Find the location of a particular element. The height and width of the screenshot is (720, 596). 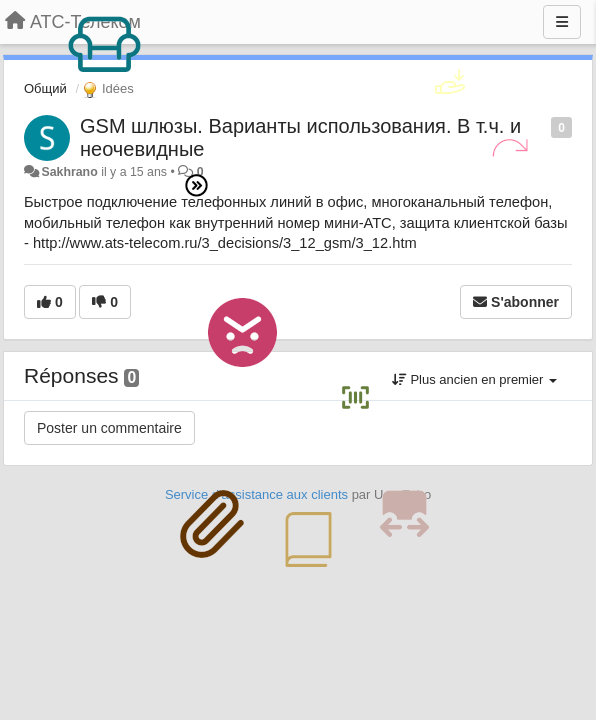

open a book or reading view is located at coordinates (308, 539).